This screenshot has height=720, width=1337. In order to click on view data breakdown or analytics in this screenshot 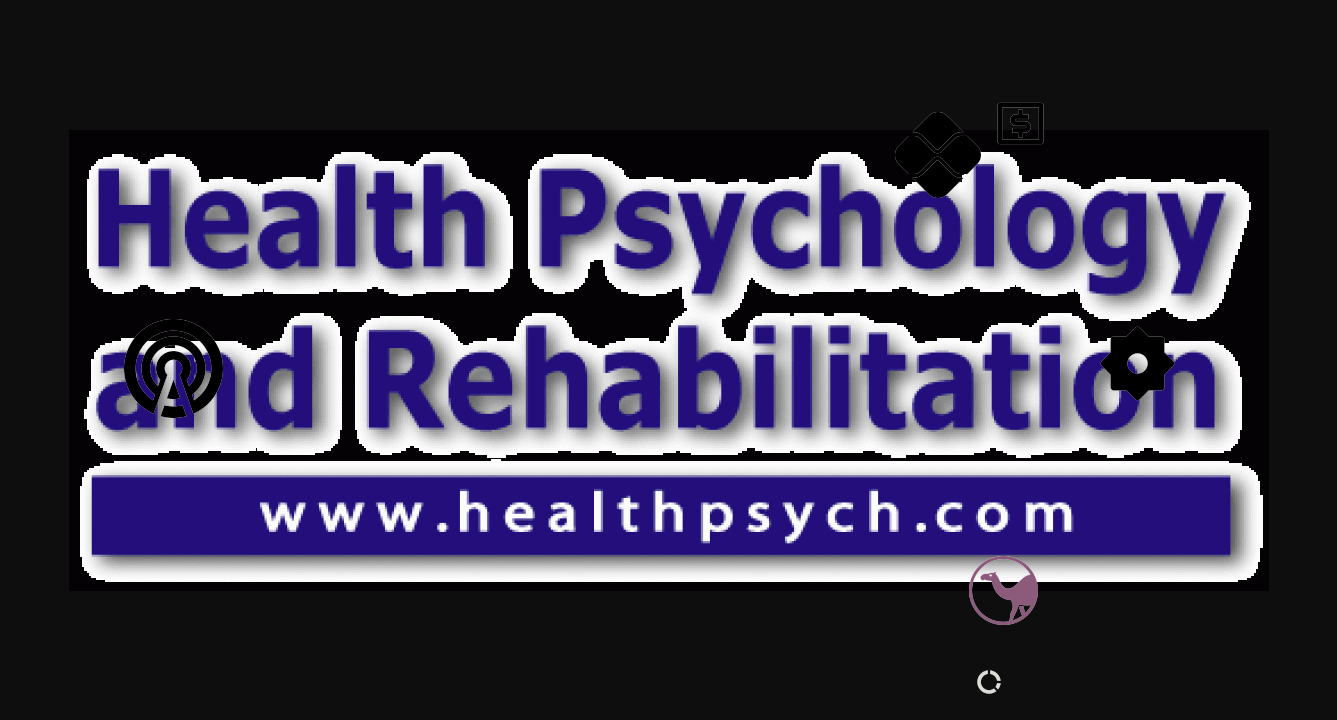, I will do `click(989, 682)`.